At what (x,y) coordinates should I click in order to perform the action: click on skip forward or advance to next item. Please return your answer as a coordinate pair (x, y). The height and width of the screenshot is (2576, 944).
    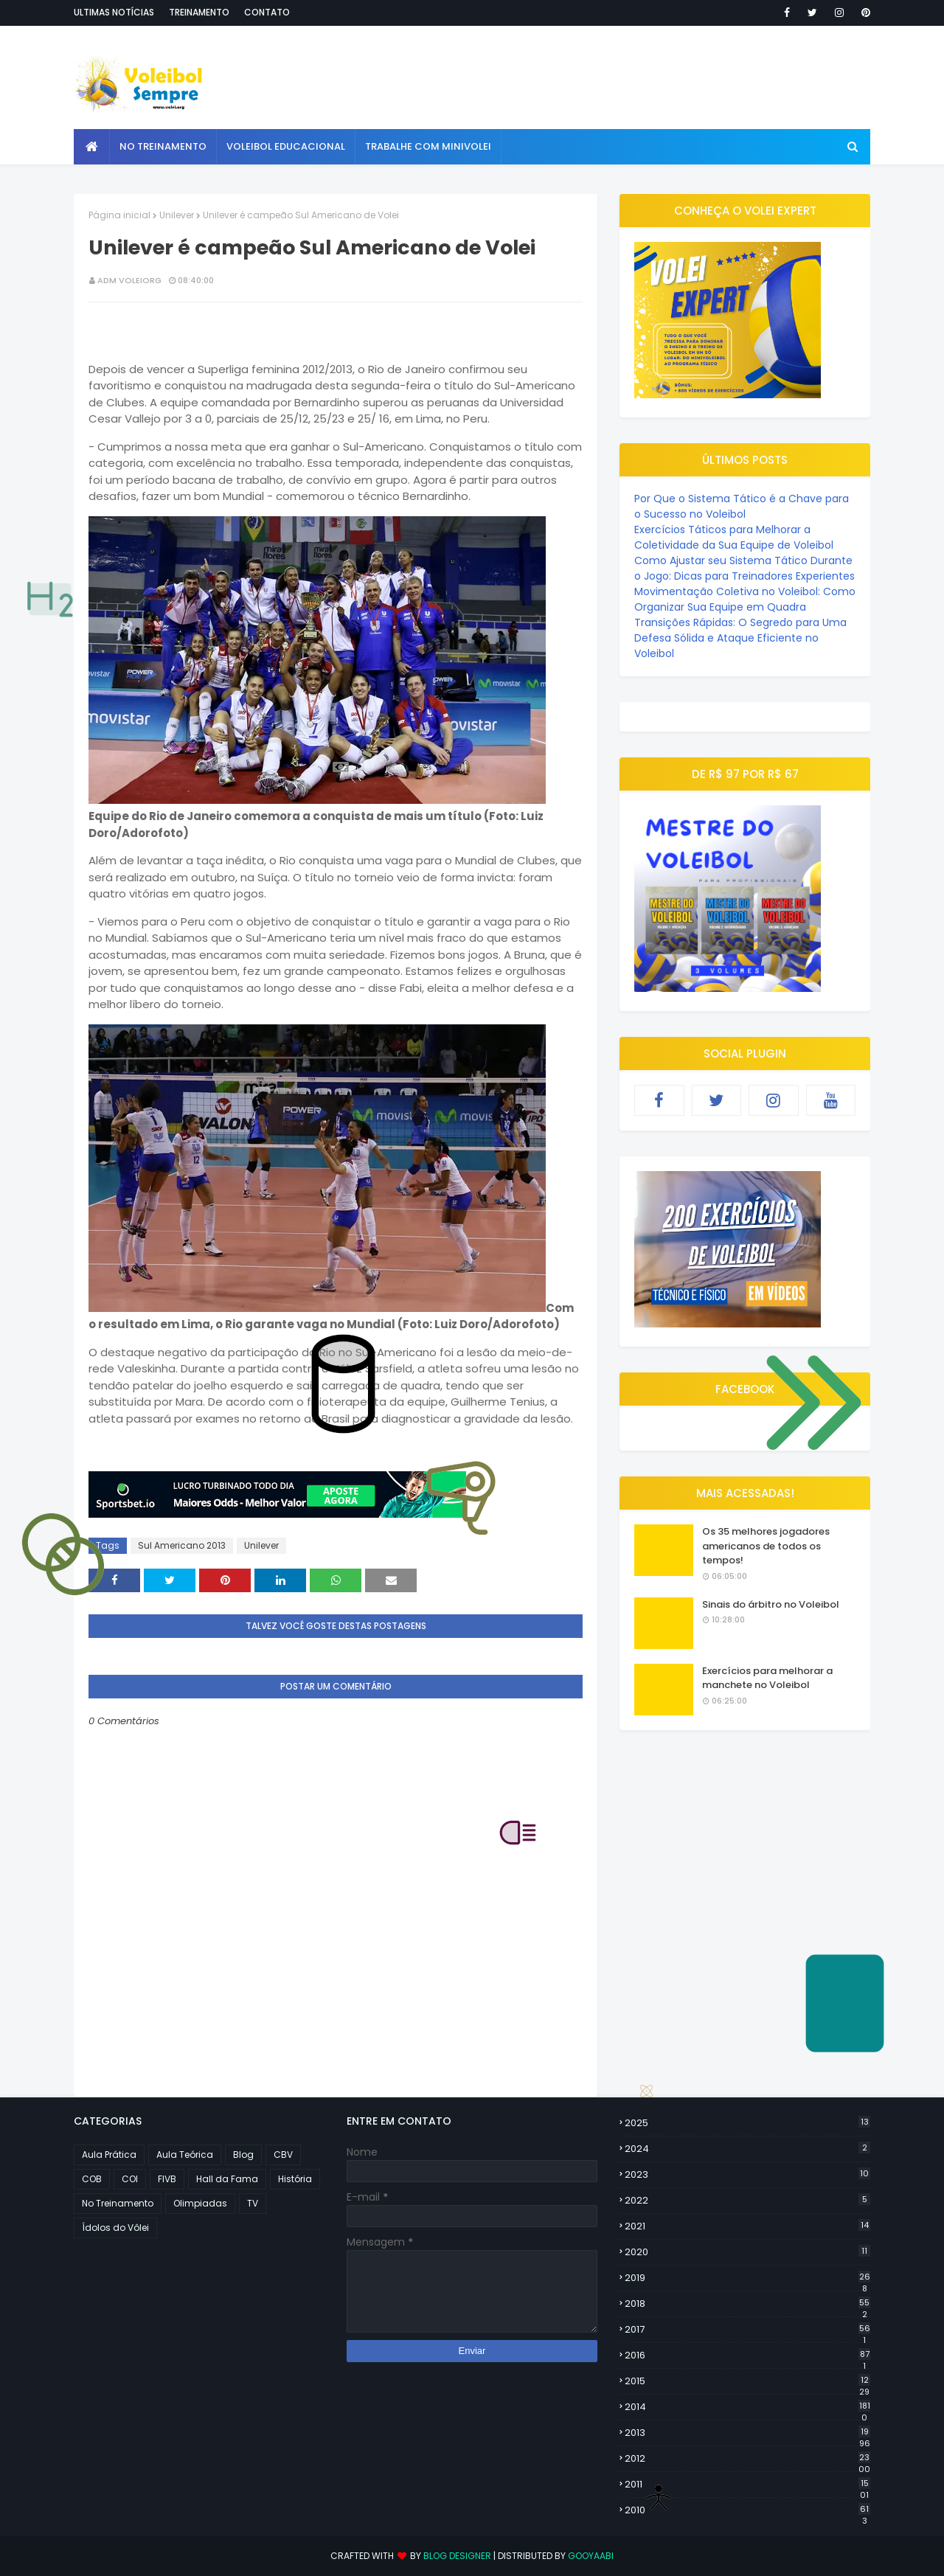
    Looking at the image, I should click on (810, 1403).